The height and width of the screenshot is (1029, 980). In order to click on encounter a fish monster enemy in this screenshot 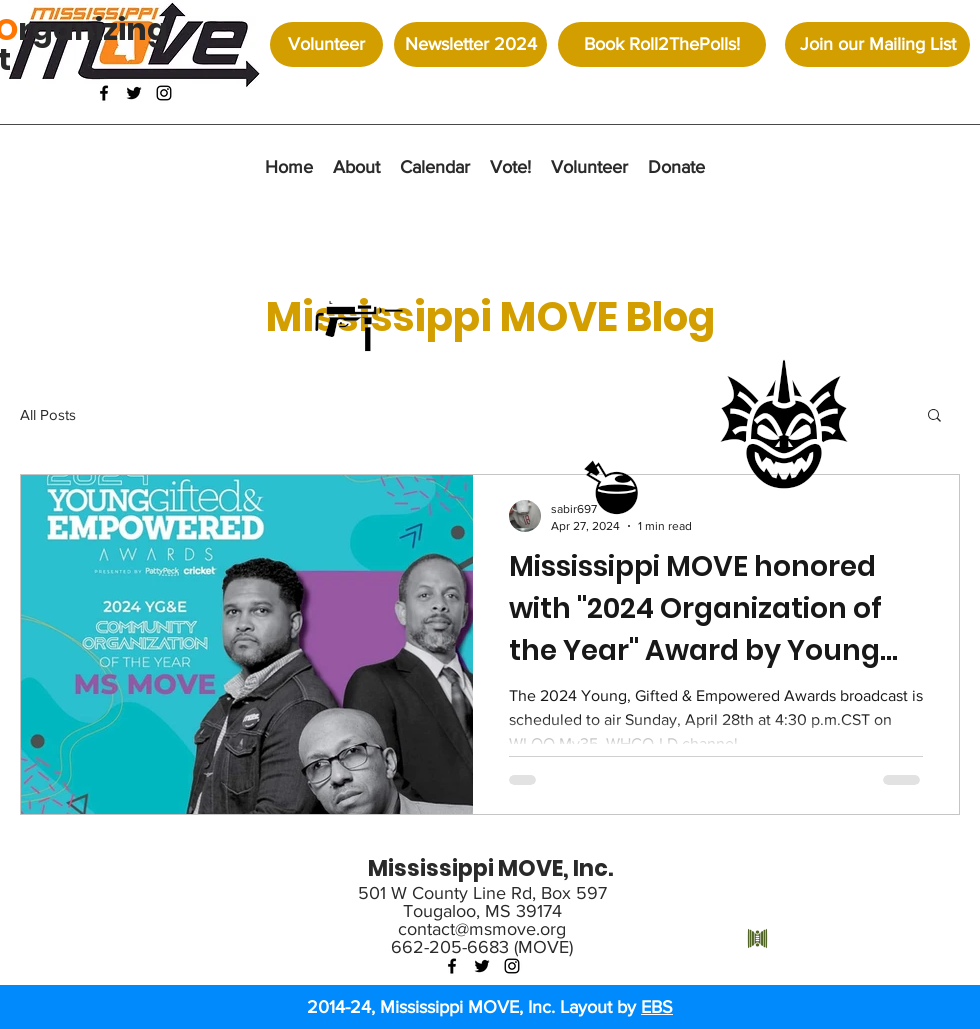, I will do `click(784, 424)`.